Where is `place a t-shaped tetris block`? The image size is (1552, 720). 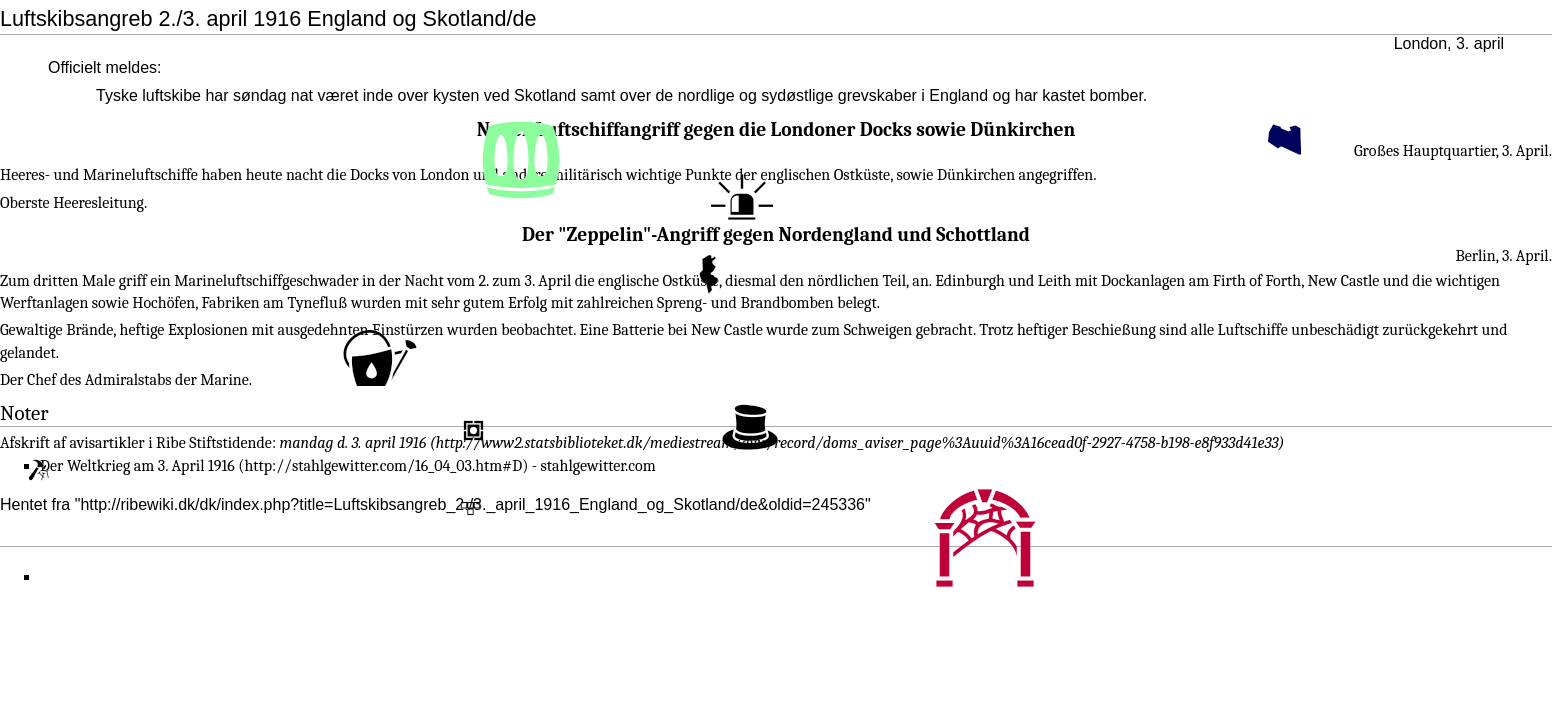
place a t-shaped tetris block is located at coordinates (470, 508).